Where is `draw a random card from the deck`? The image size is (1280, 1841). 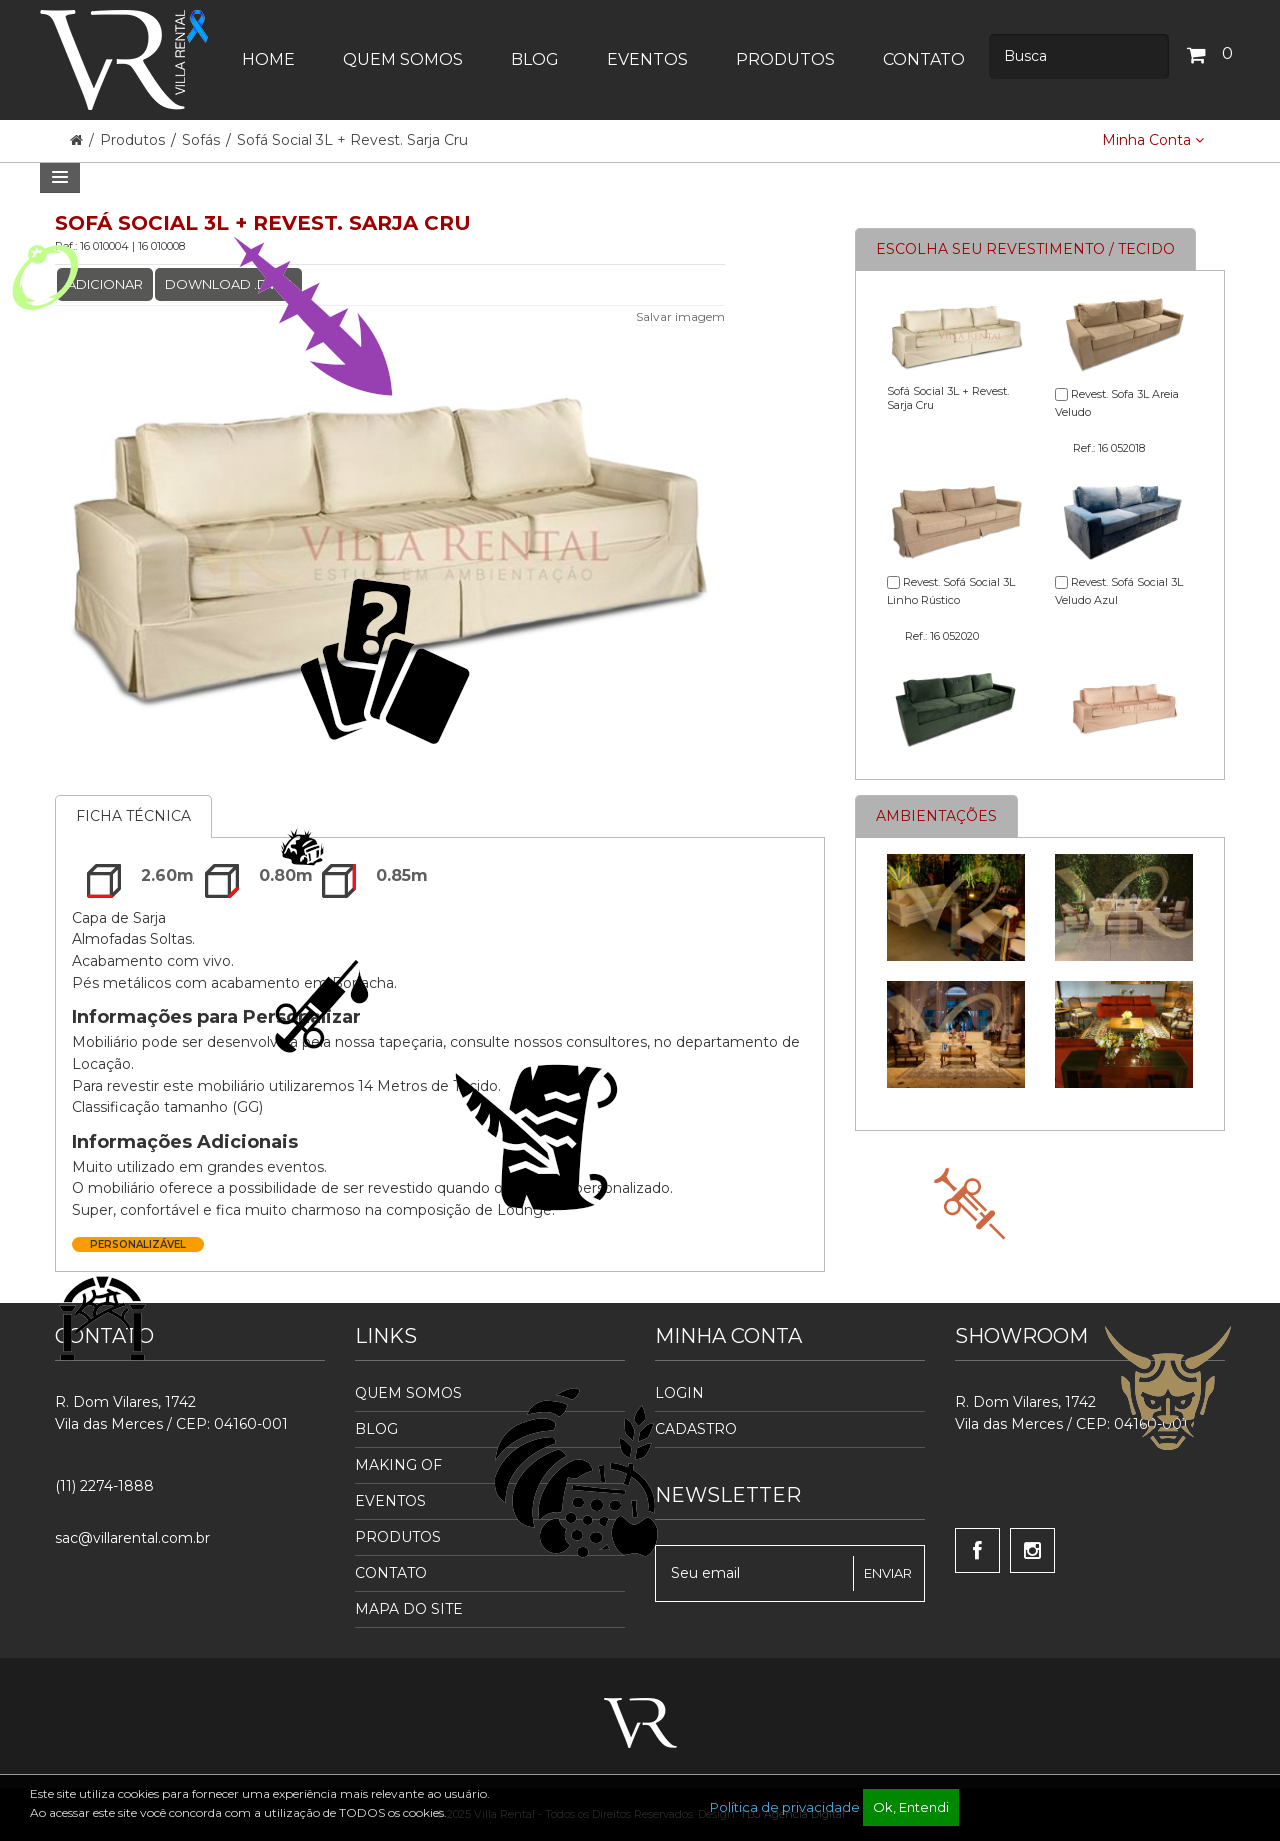
draw a random card from the deck is located at coordinates (385, 661).